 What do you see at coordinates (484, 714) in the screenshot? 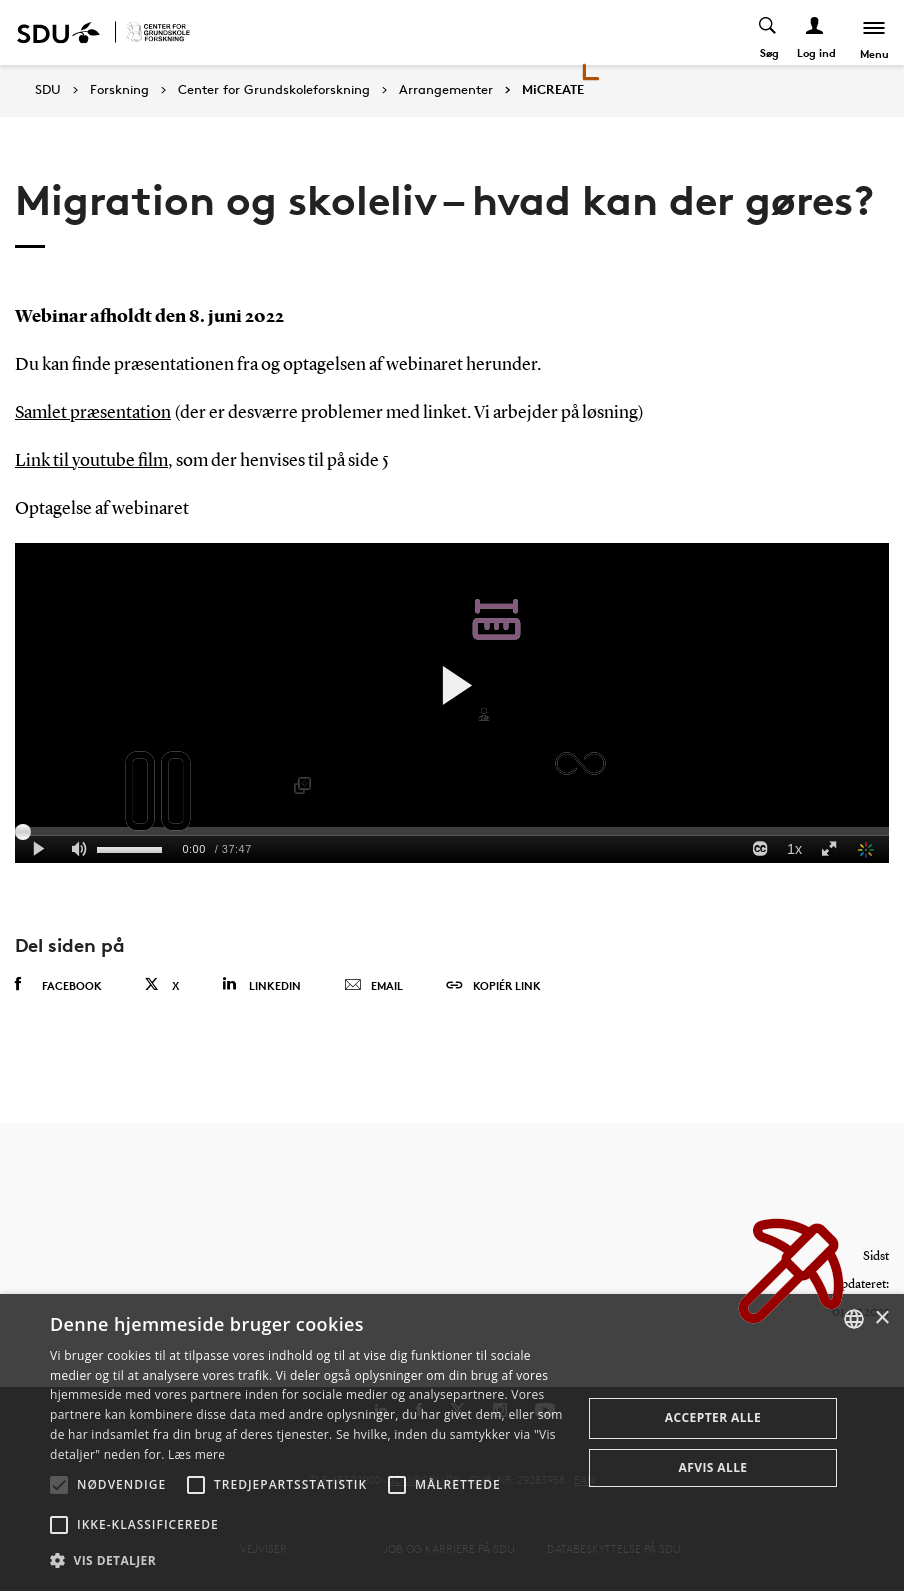
I see `view doctor or healthcare provider profile` at bounding box center [484, 714].